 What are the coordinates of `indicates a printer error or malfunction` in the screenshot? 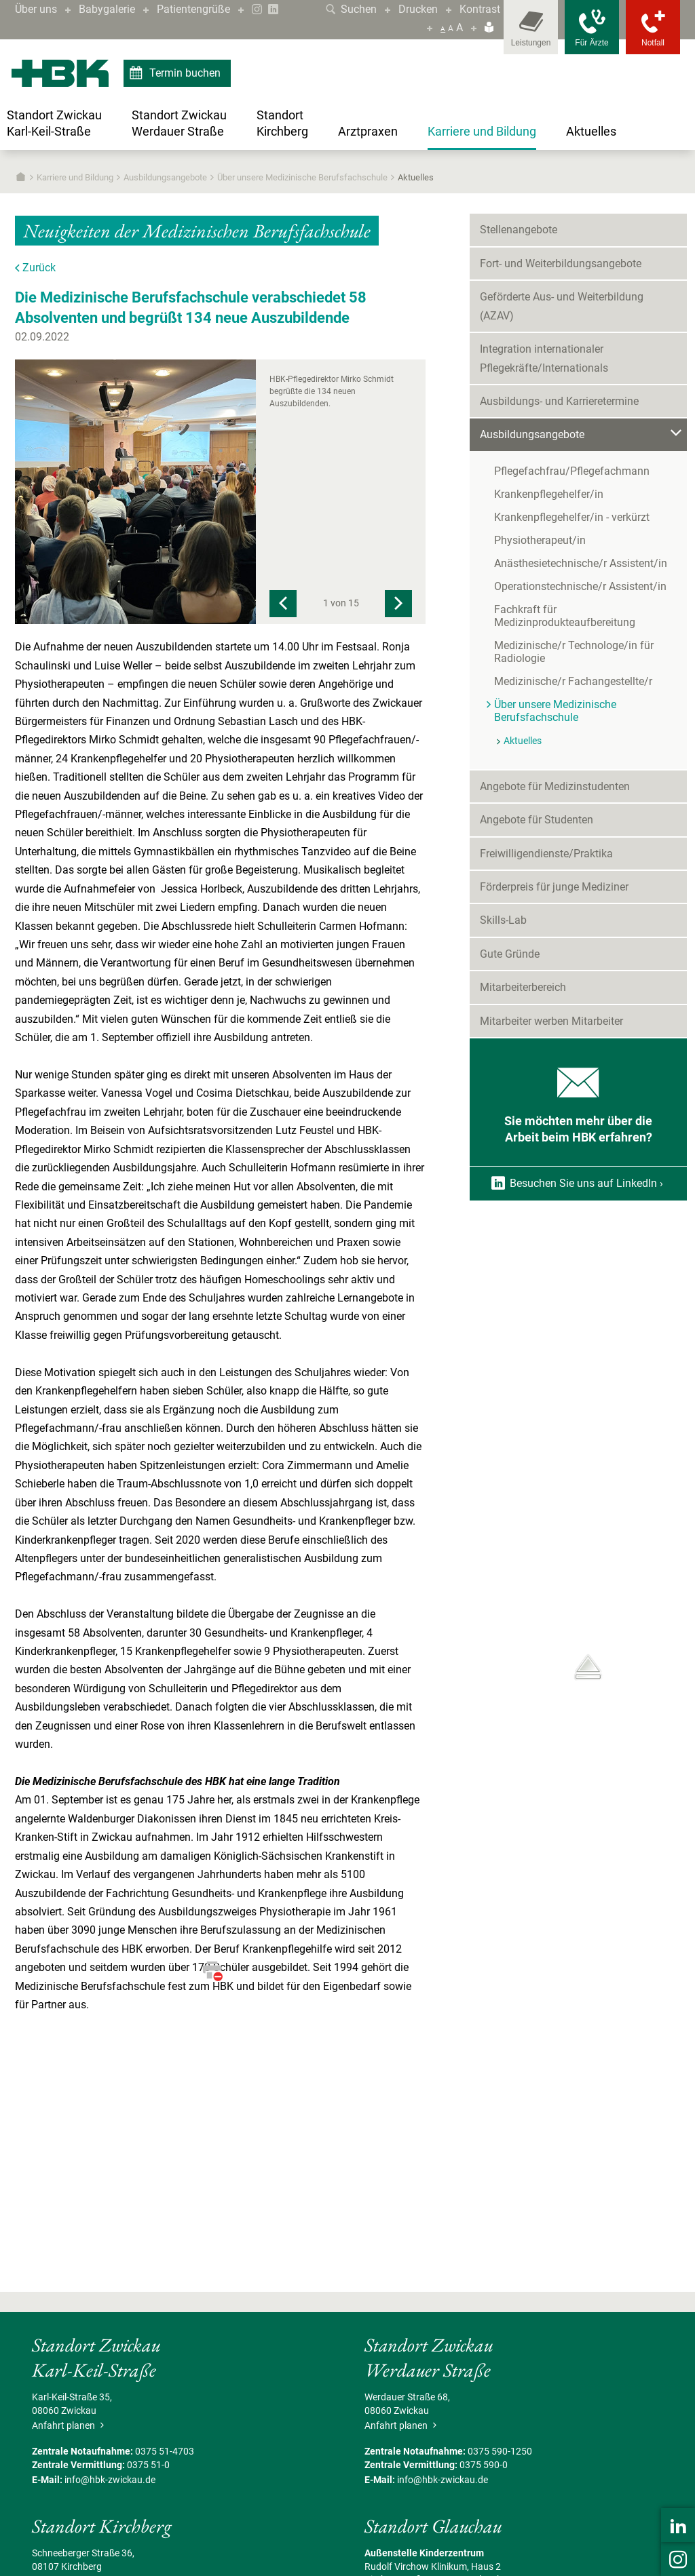 It's located at (212, 1970).